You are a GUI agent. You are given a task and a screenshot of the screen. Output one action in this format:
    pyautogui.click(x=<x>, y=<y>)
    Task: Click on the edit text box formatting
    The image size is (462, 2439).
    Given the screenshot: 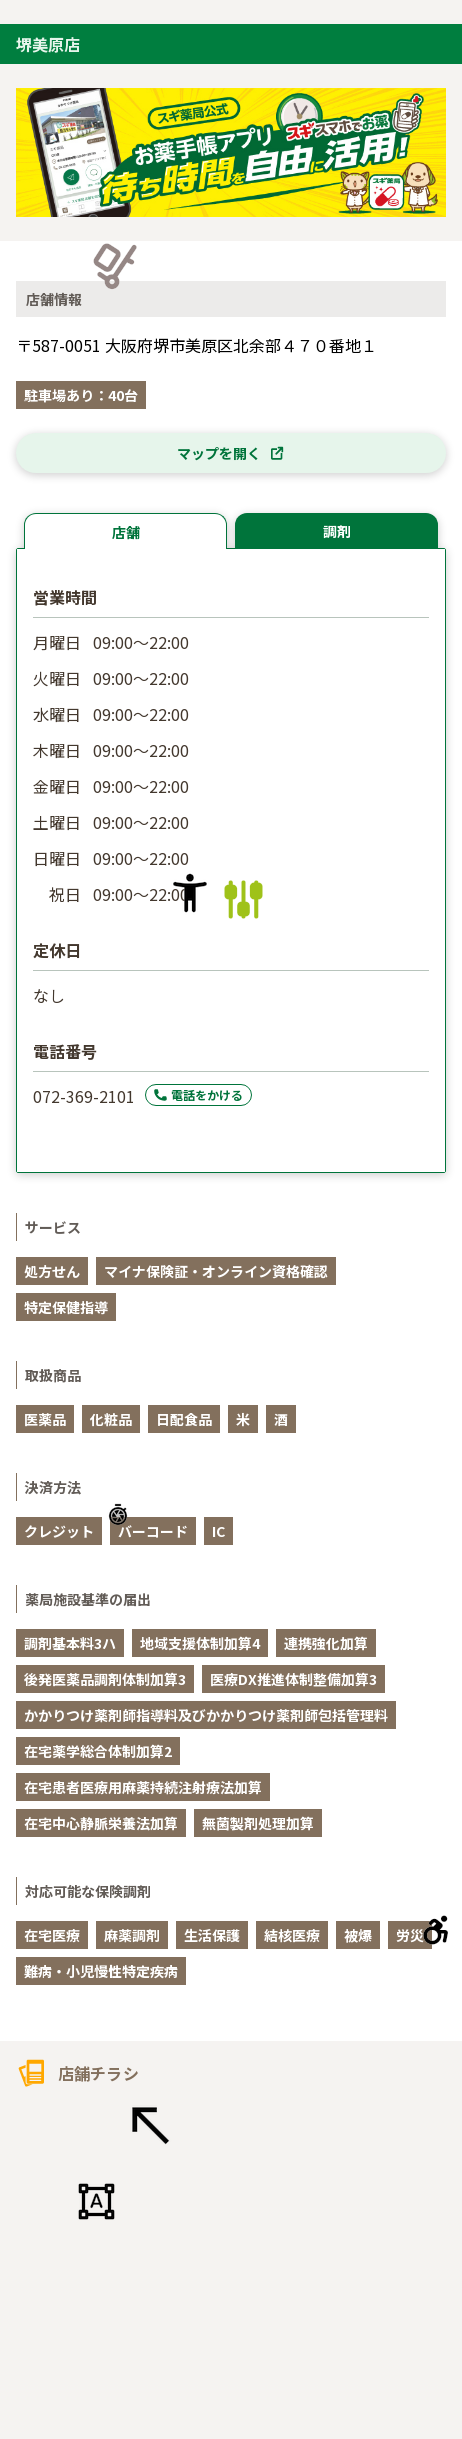 What is the action you would take?
    pyautogui.click(x=96, y=2201)
    